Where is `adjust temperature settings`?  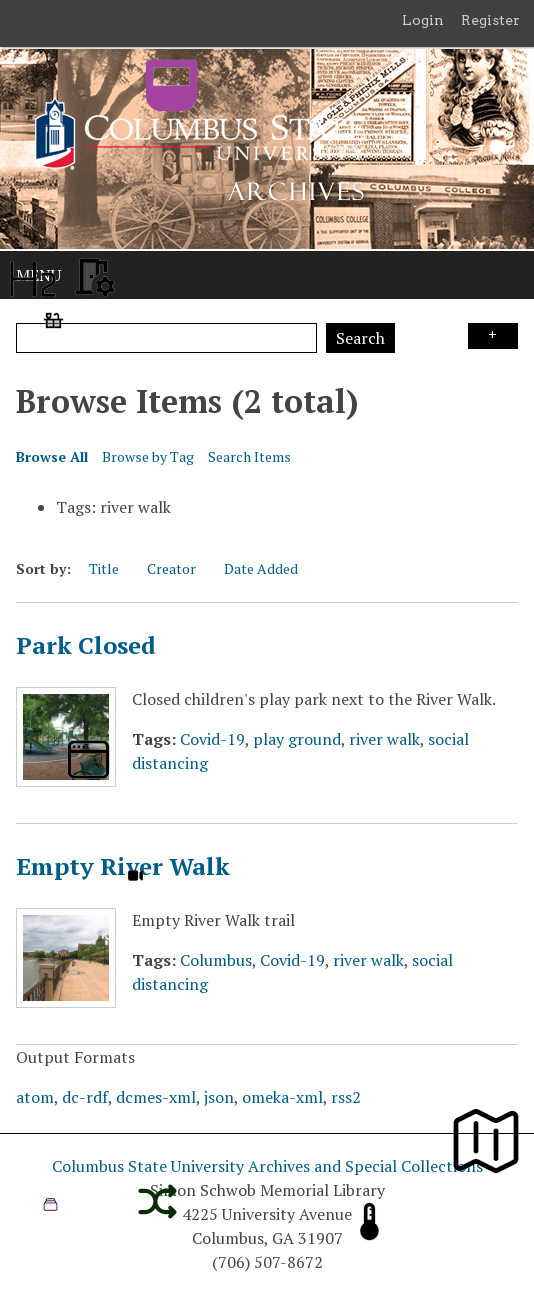
adjust temperature settings is located at coordinates (369, 1221).